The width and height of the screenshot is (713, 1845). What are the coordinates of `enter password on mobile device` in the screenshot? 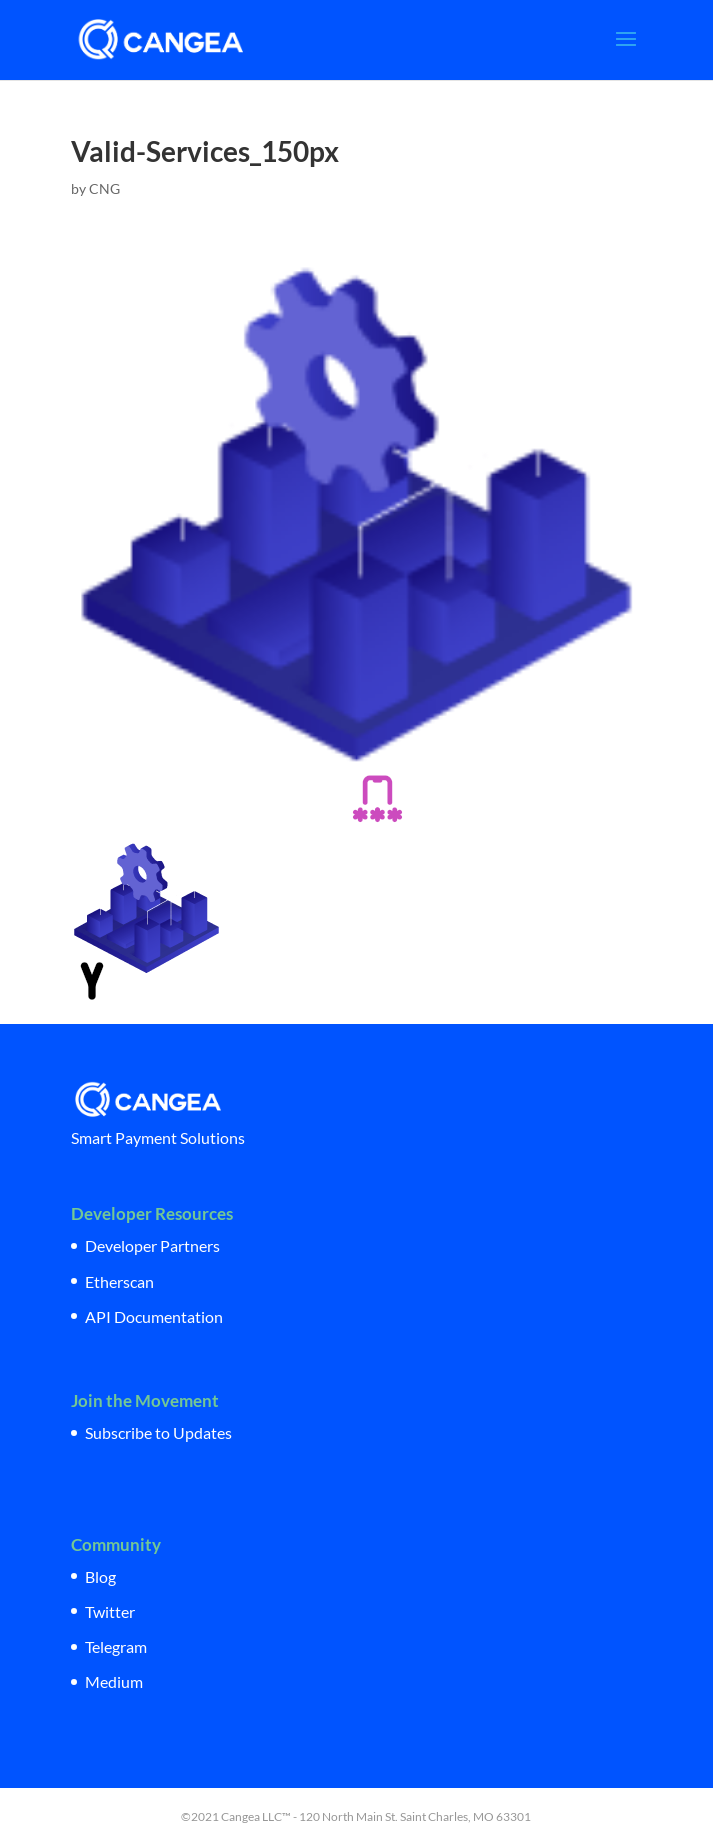 It's located at (377, 797).